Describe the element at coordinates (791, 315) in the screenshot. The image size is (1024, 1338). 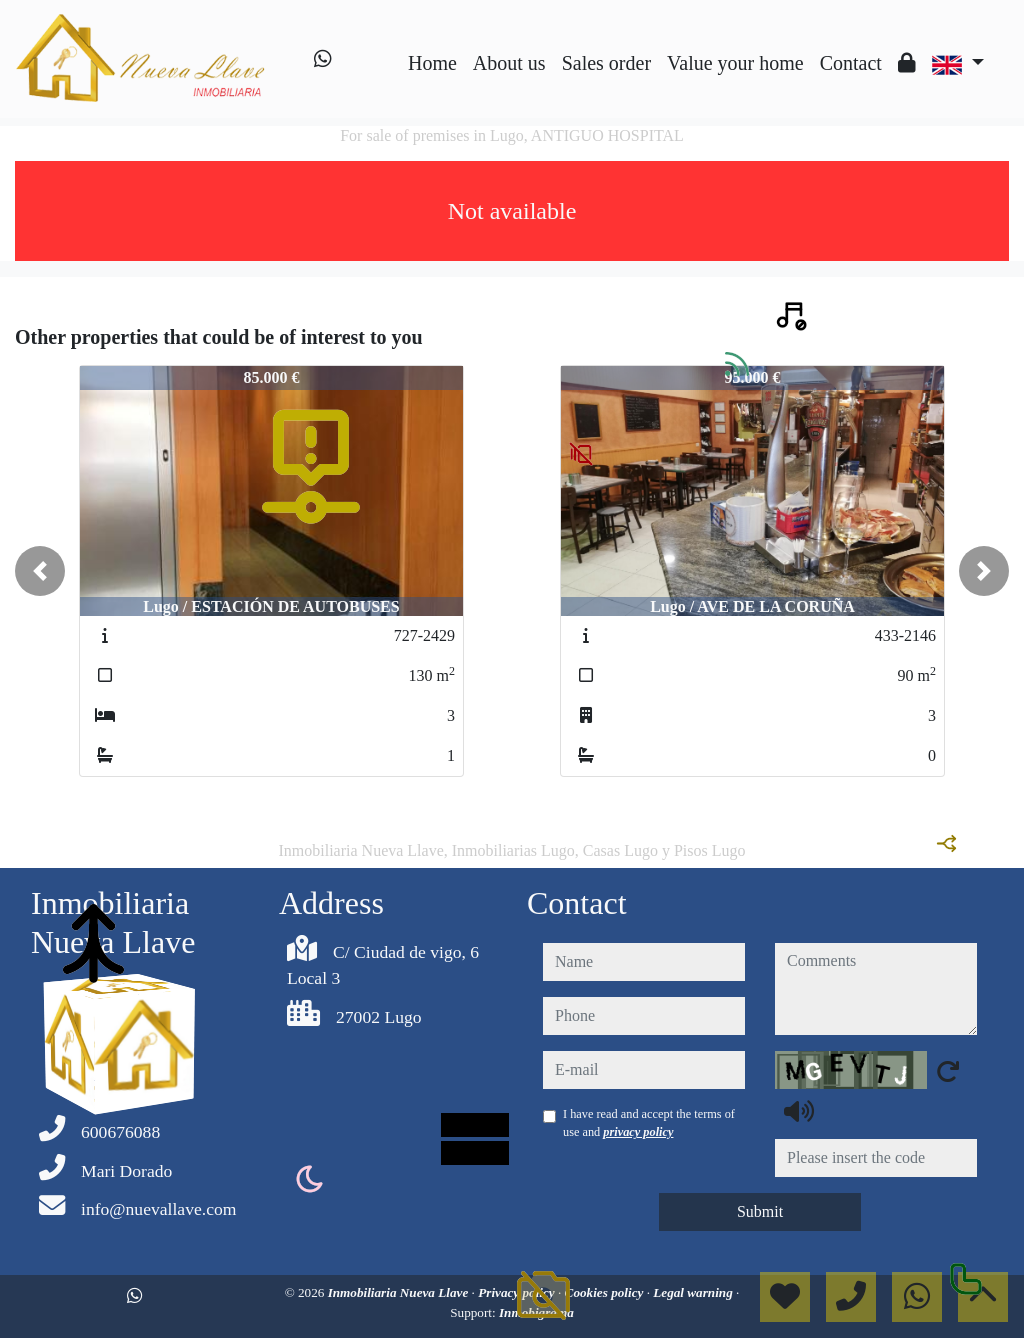
I see `cancel or stop music playback` at that location.